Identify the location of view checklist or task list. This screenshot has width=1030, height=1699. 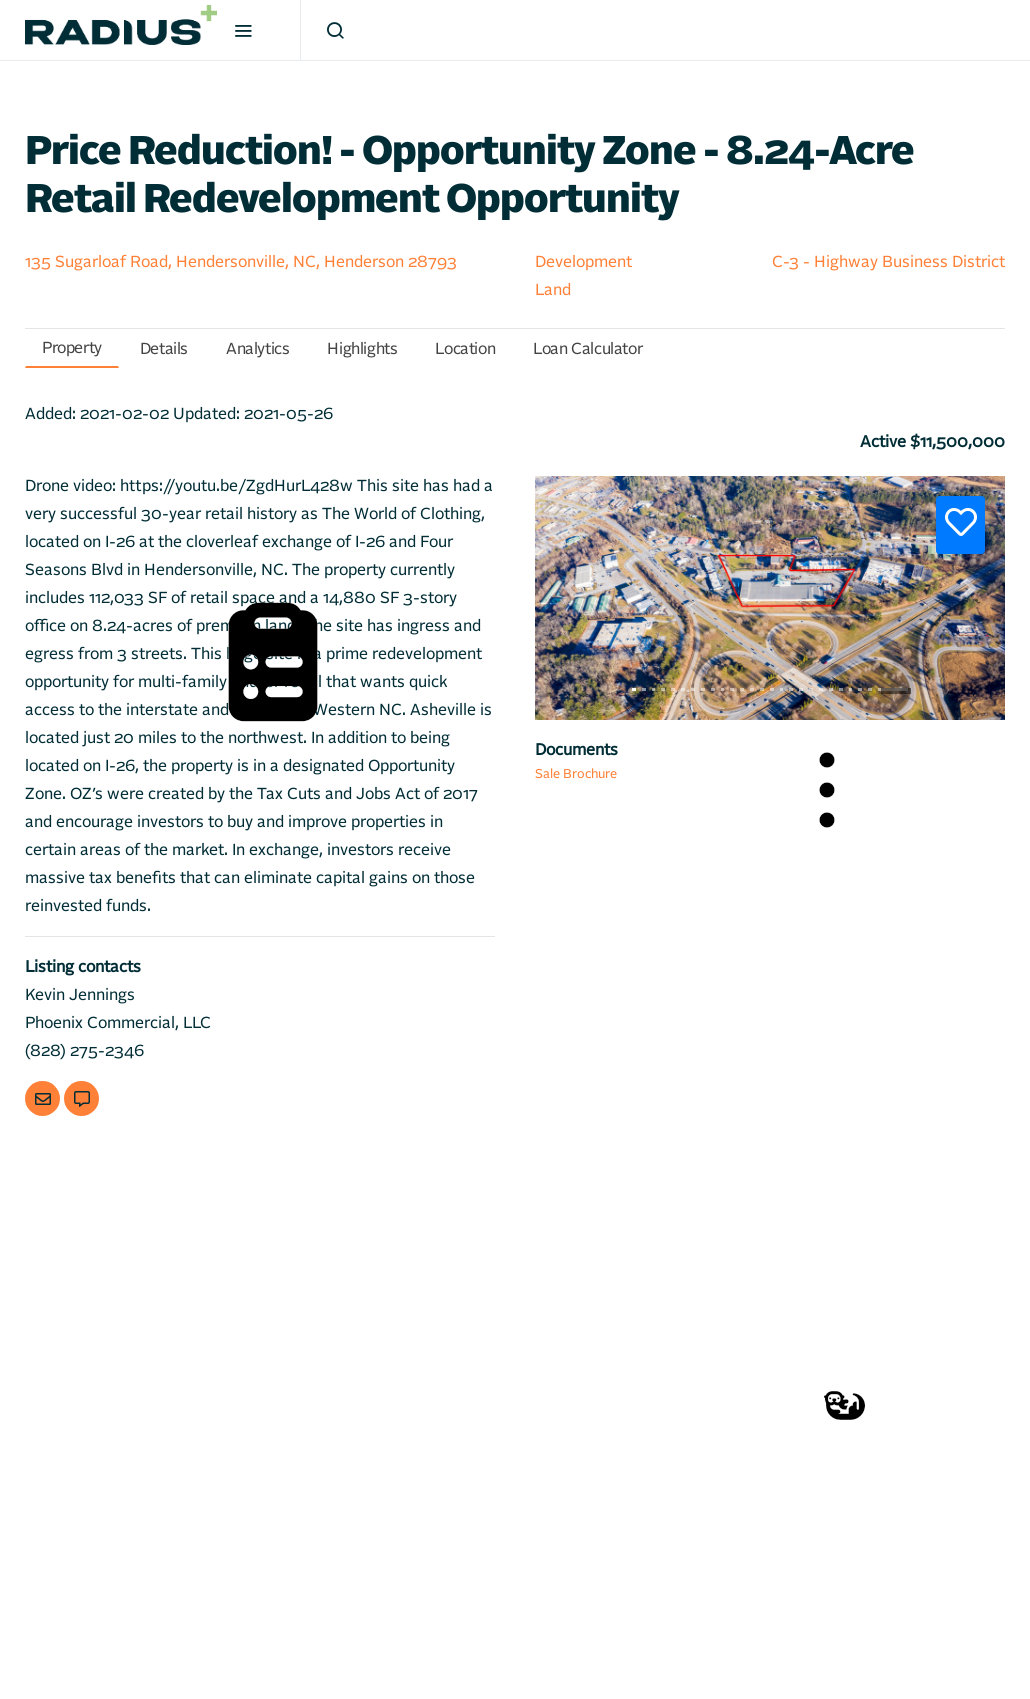
(273, 662).